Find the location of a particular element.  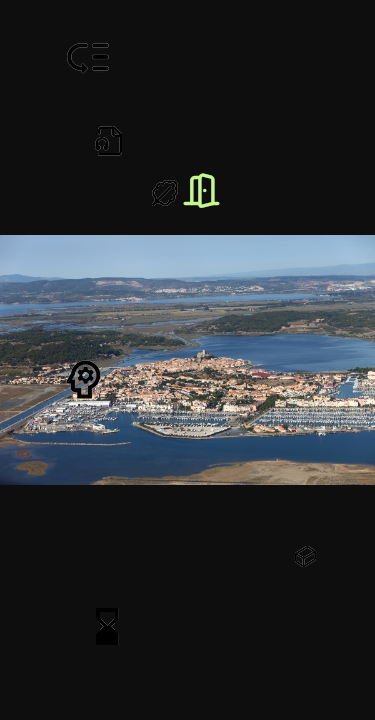

move item to the bottom of the list is located at coordinates (88, 58).